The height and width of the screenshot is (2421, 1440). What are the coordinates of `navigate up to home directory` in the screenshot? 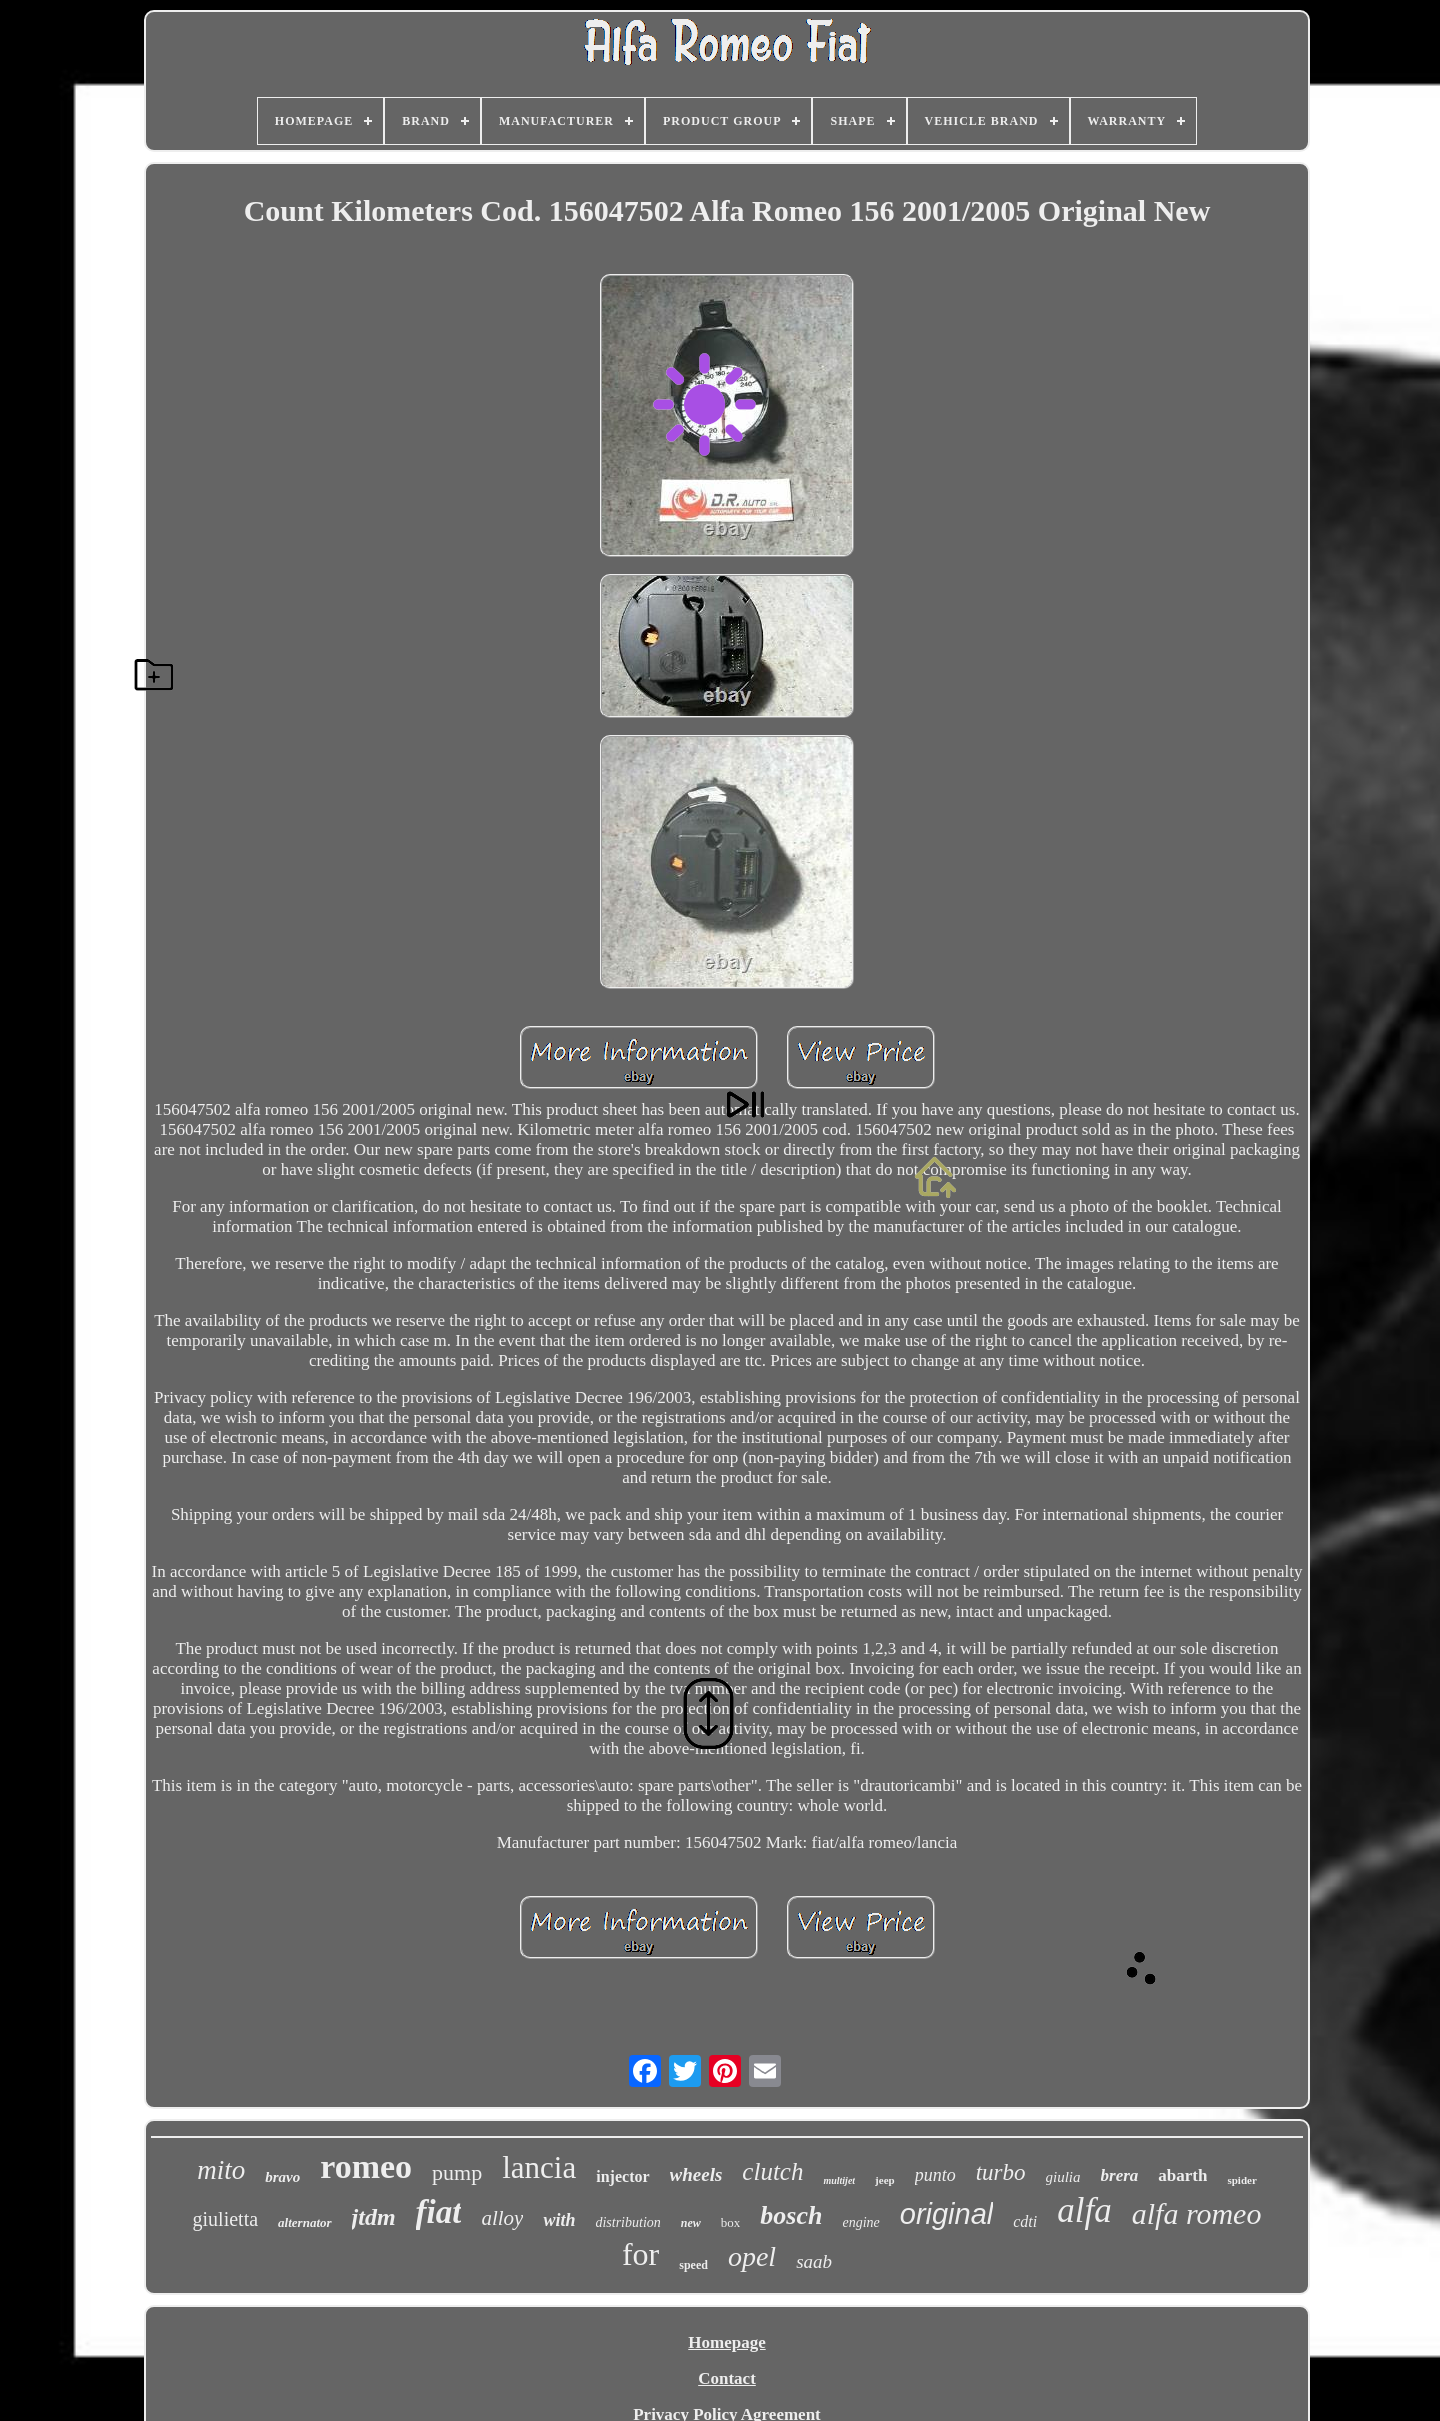 It's located at (934, 1176).